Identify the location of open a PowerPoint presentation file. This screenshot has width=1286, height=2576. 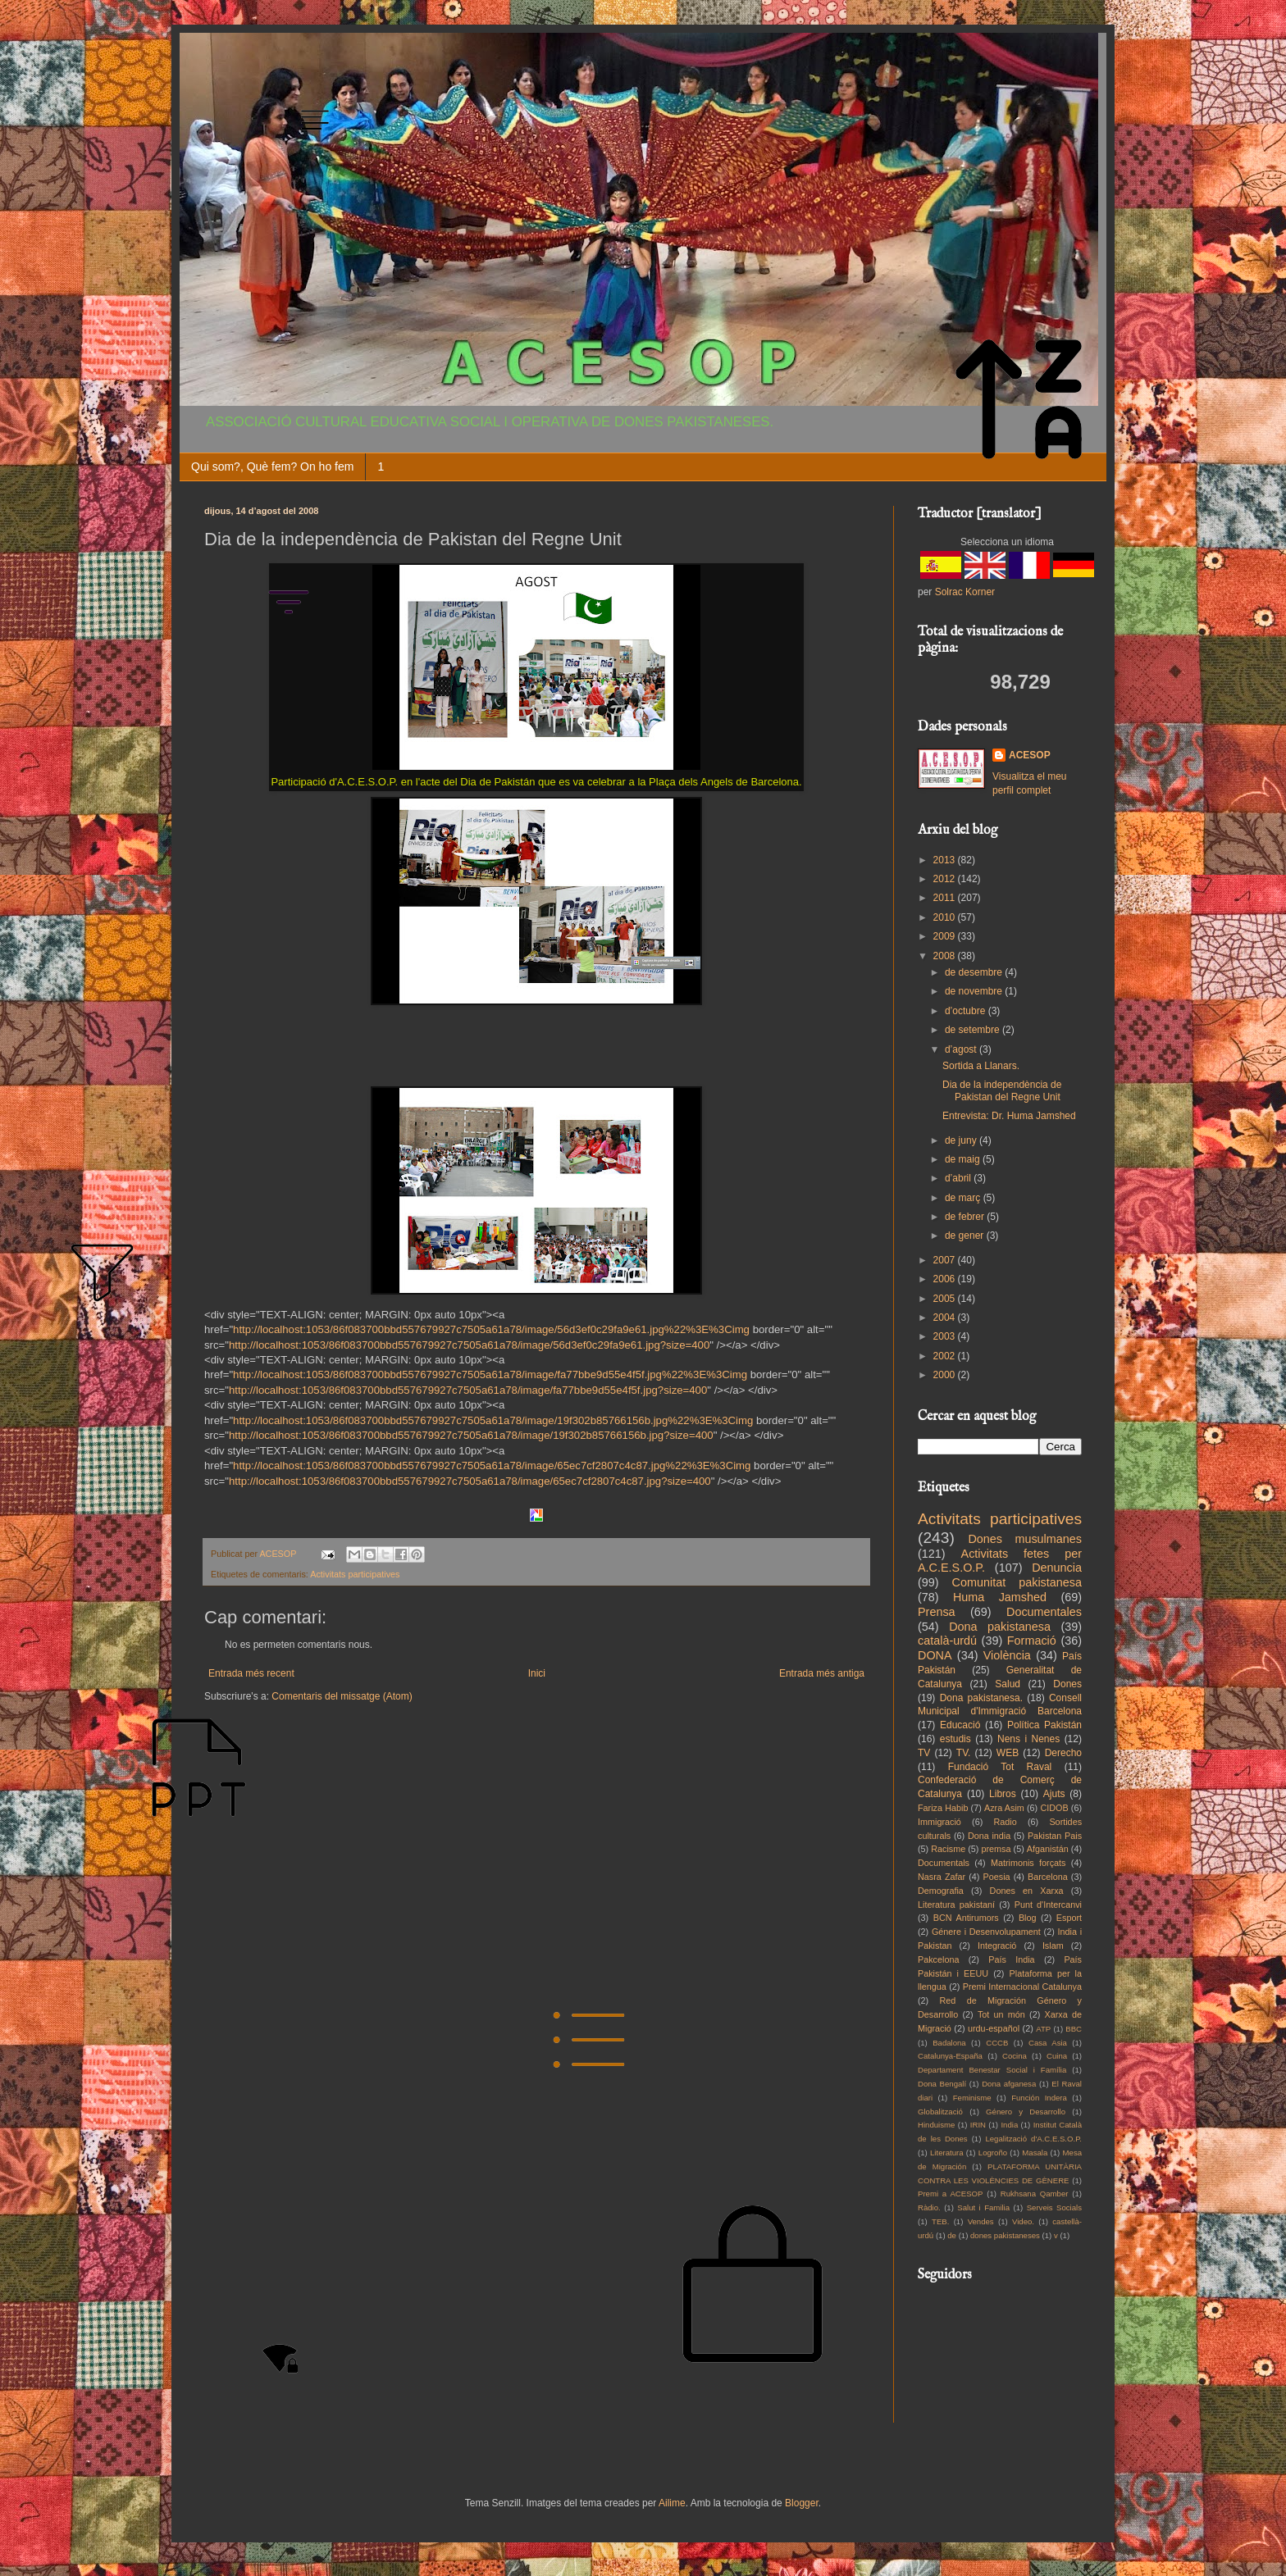
(197, 1772).